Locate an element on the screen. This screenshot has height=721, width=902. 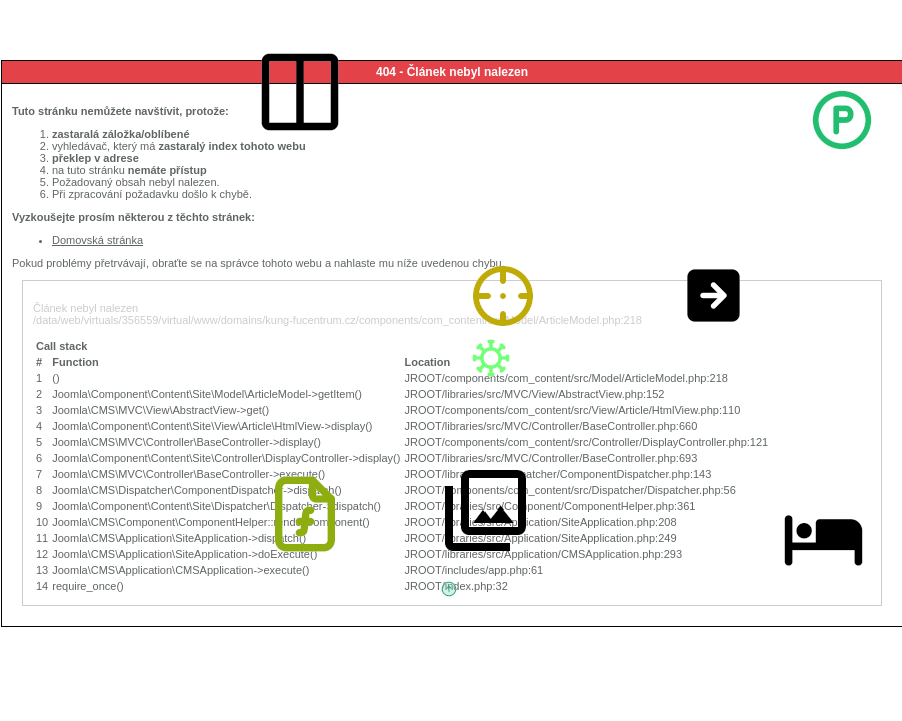
view or open a function file is located at coordinates (305, 514).